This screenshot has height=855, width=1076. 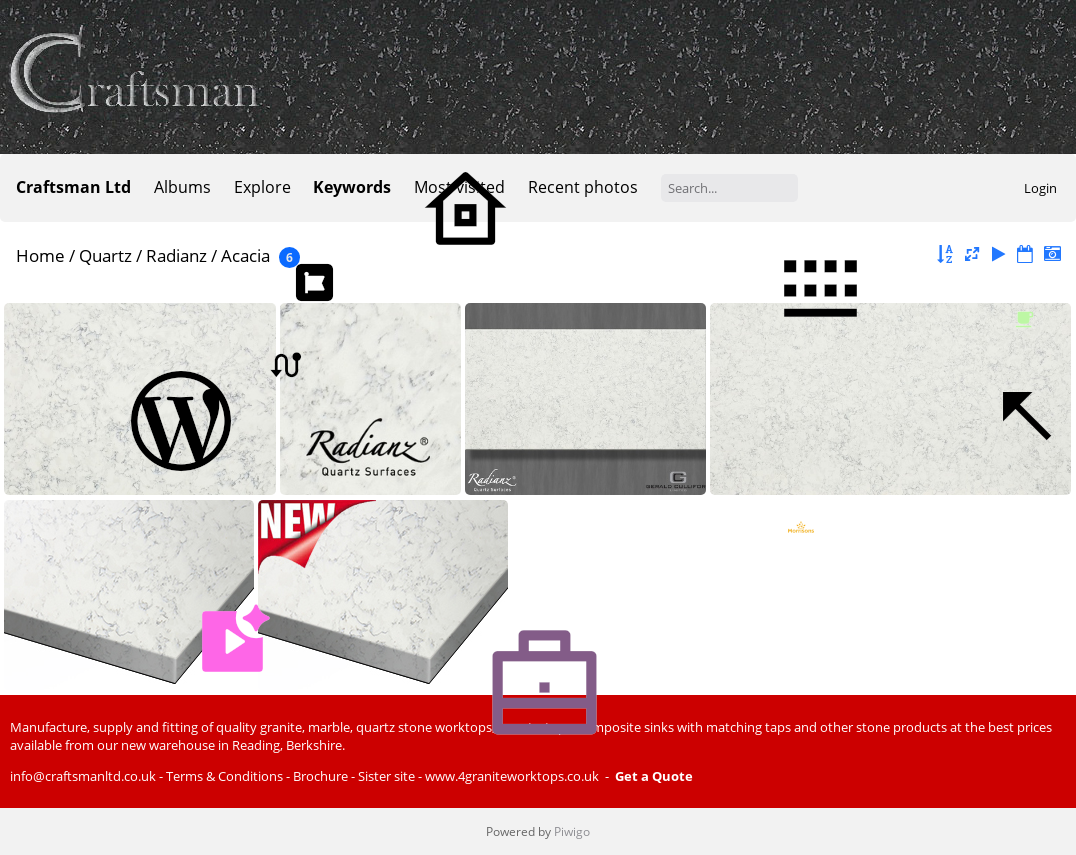 What do you see at coordinates (232, 641) in the screenshot?
I see `access AI-powered video editing tools` at bounding box center [232, 641].